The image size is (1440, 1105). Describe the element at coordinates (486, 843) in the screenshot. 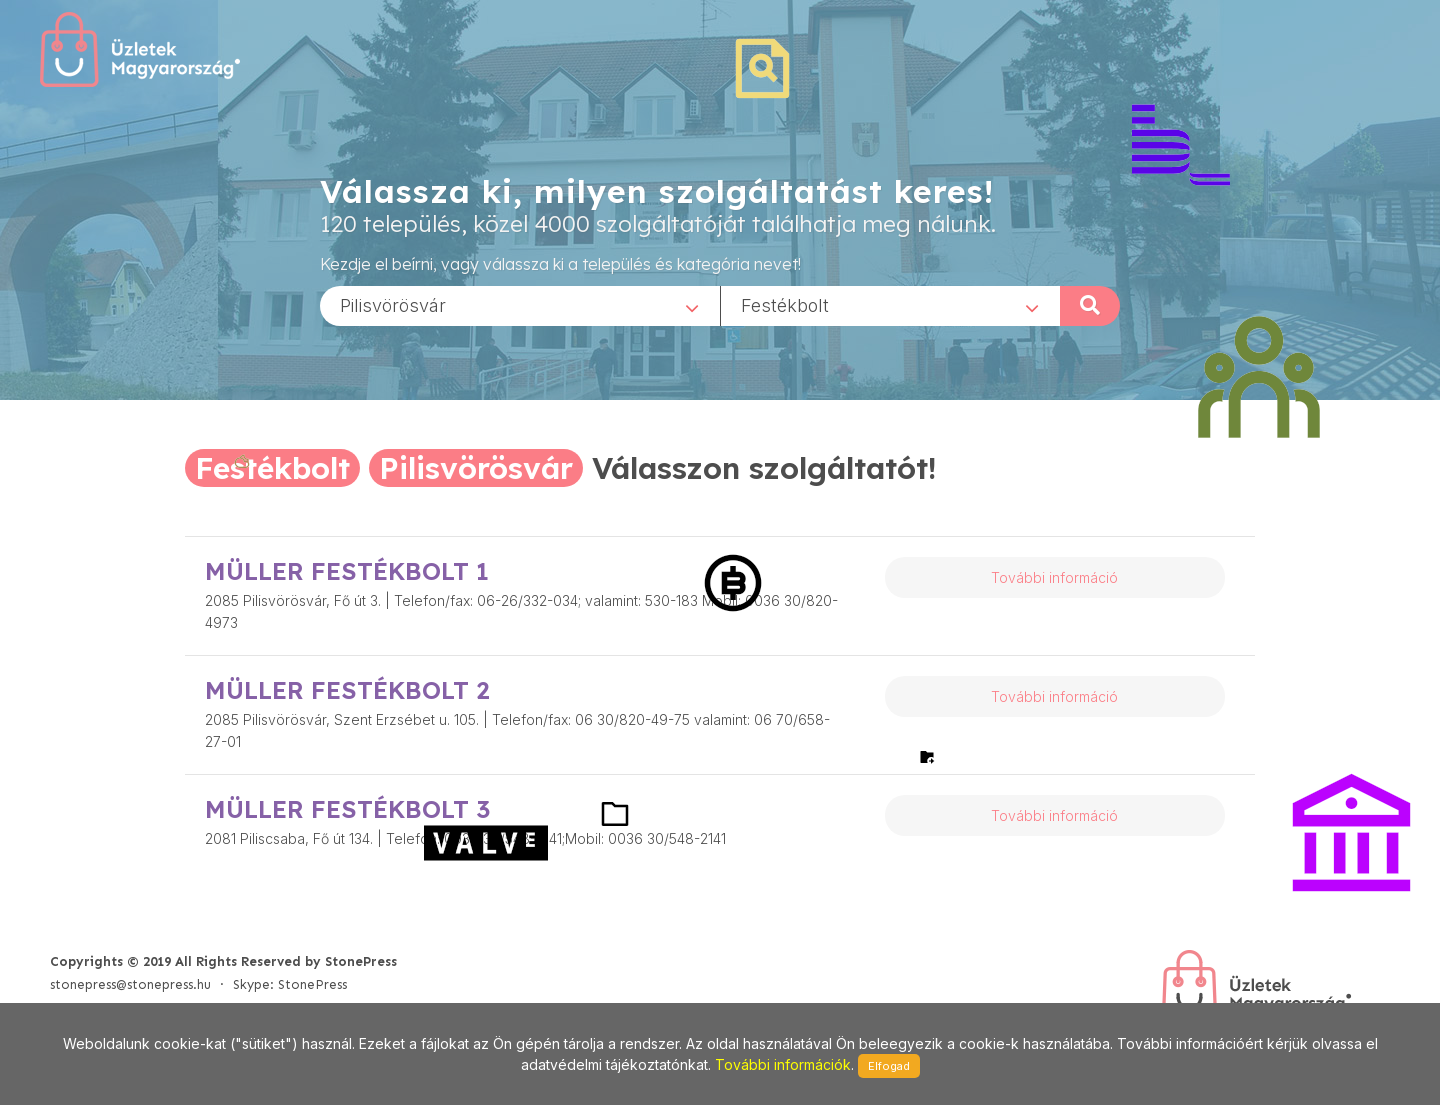

I see `valve corporation logo` at that location.